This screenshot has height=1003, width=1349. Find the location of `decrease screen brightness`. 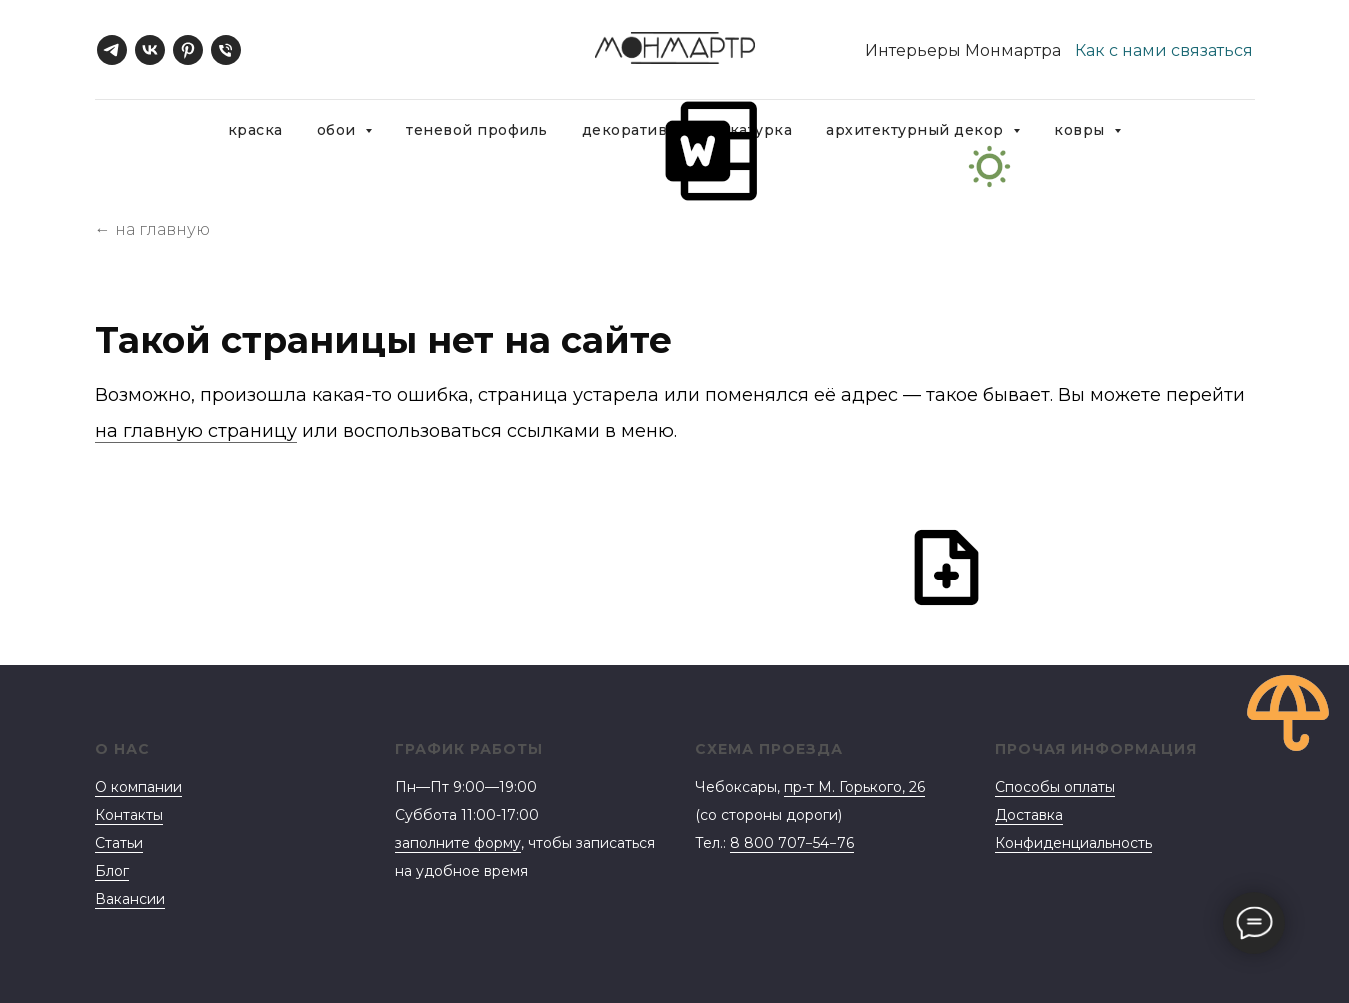

decrease screen brightness is located at coordinates (989, 166).